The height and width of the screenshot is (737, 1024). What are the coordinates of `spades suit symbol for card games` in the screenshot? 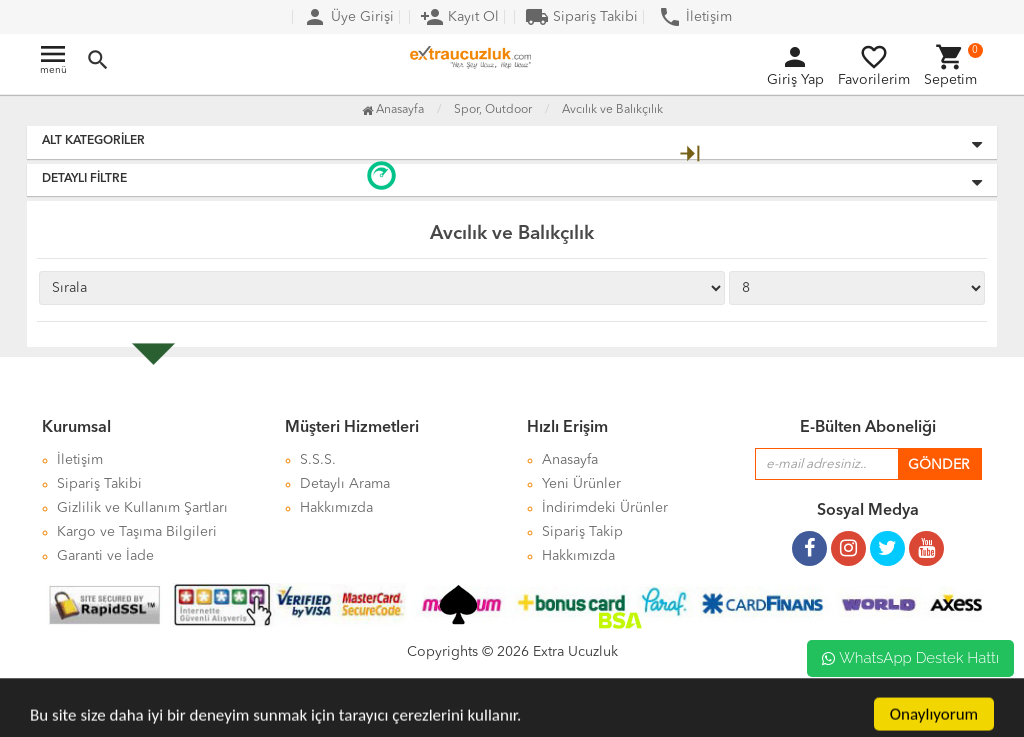 It's located at (458, 605).